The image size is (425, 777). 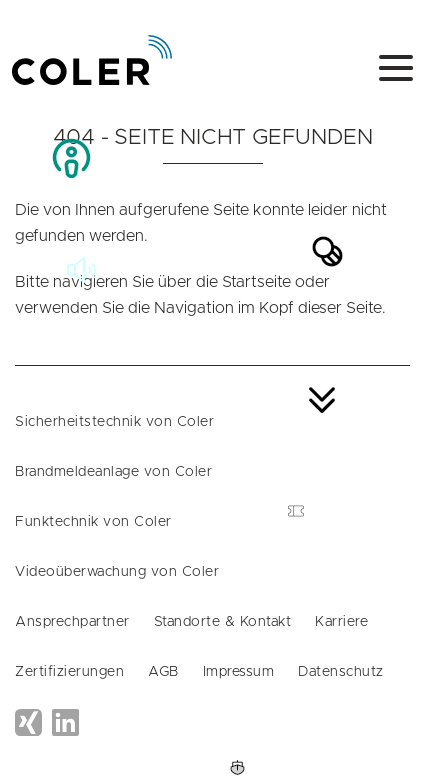 What do you see at coordinates (327, 251) in the screenshot?
I see `subtract or remove a shape from selection` at bounding box center [327, 251].